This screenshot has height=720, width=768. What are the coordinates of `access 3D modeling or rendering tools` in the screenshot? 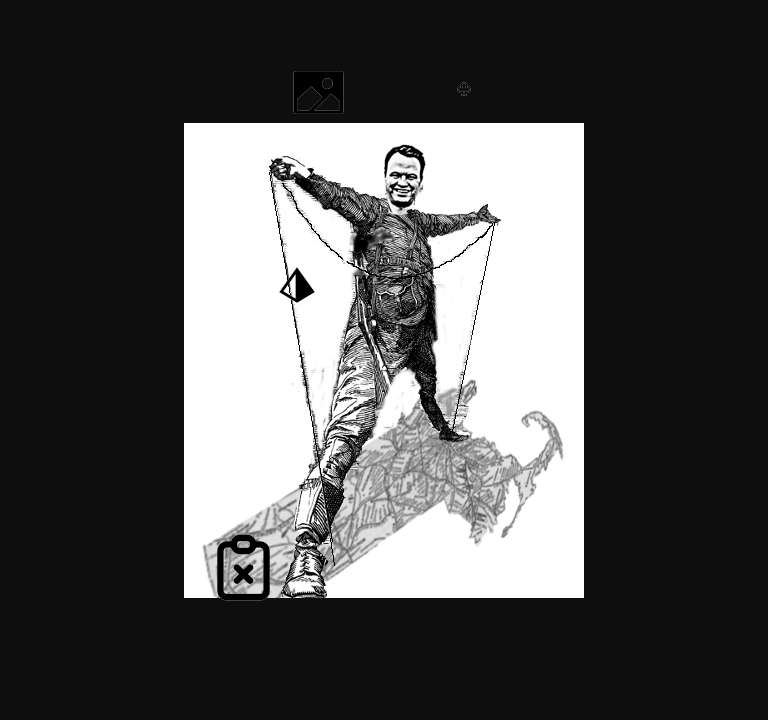 It's located at (297, 285).